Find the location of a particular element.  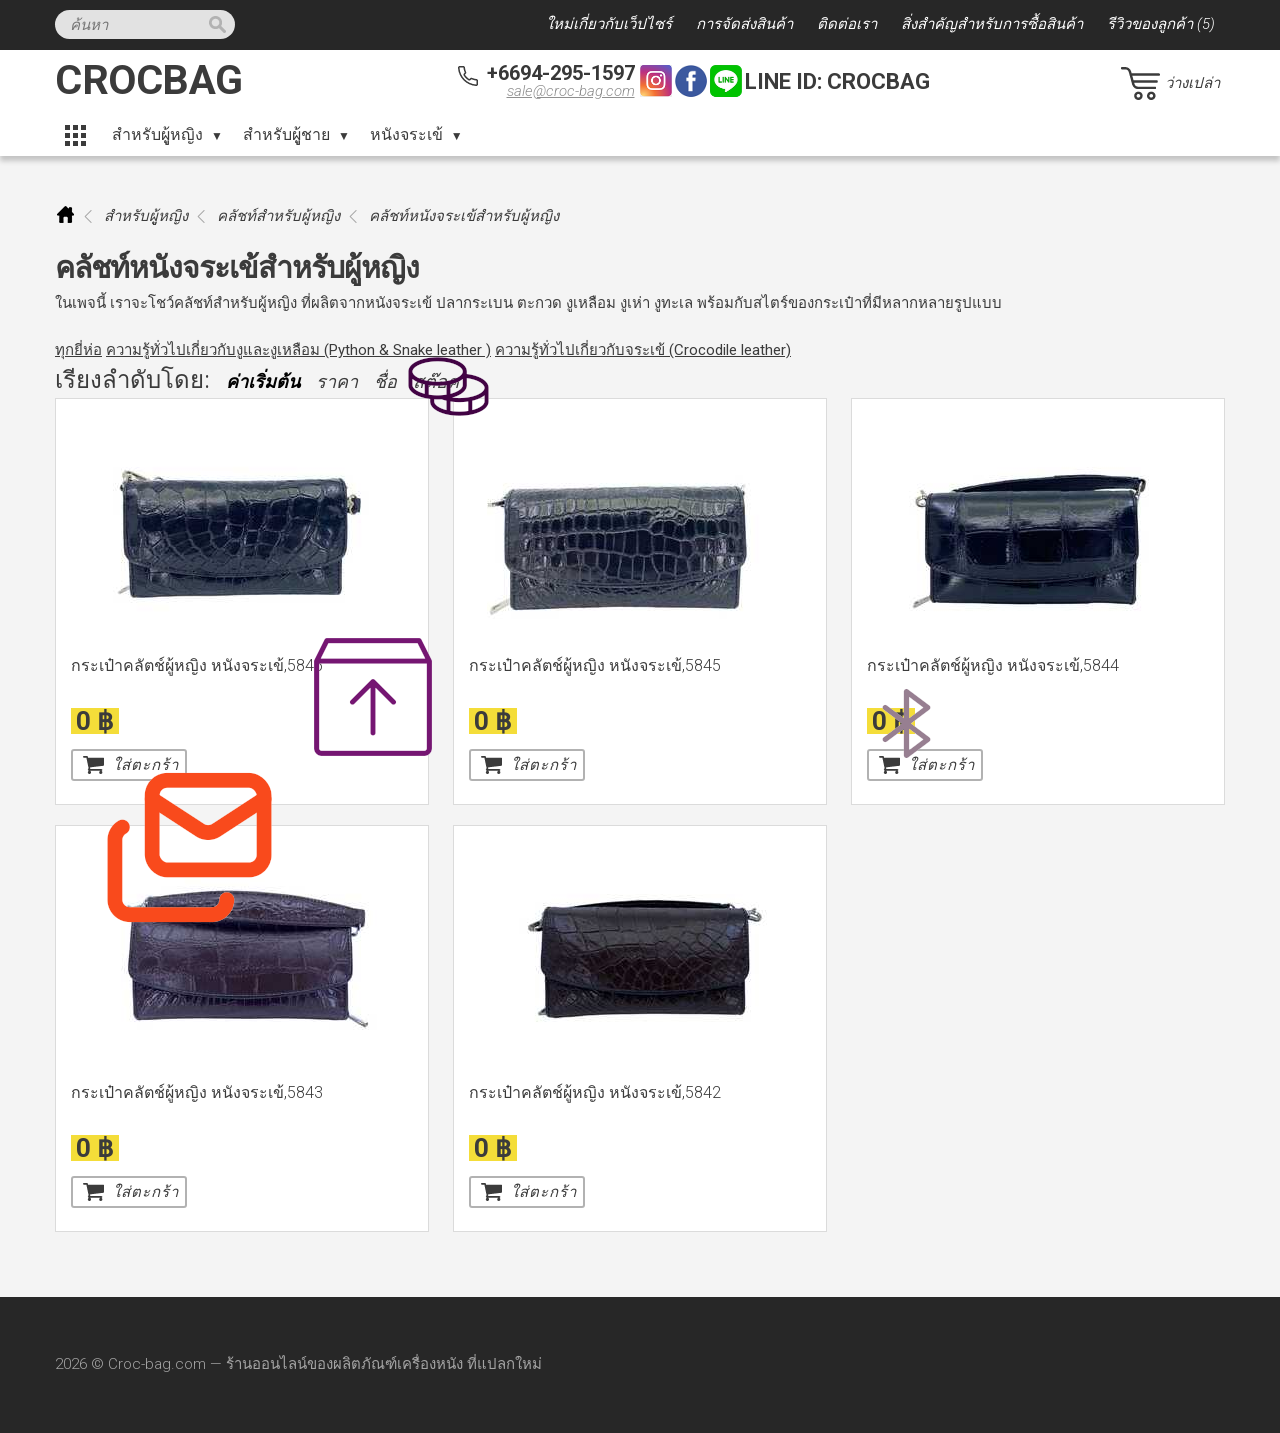

view your coin balance or currency is located at coordinates (448, 386).